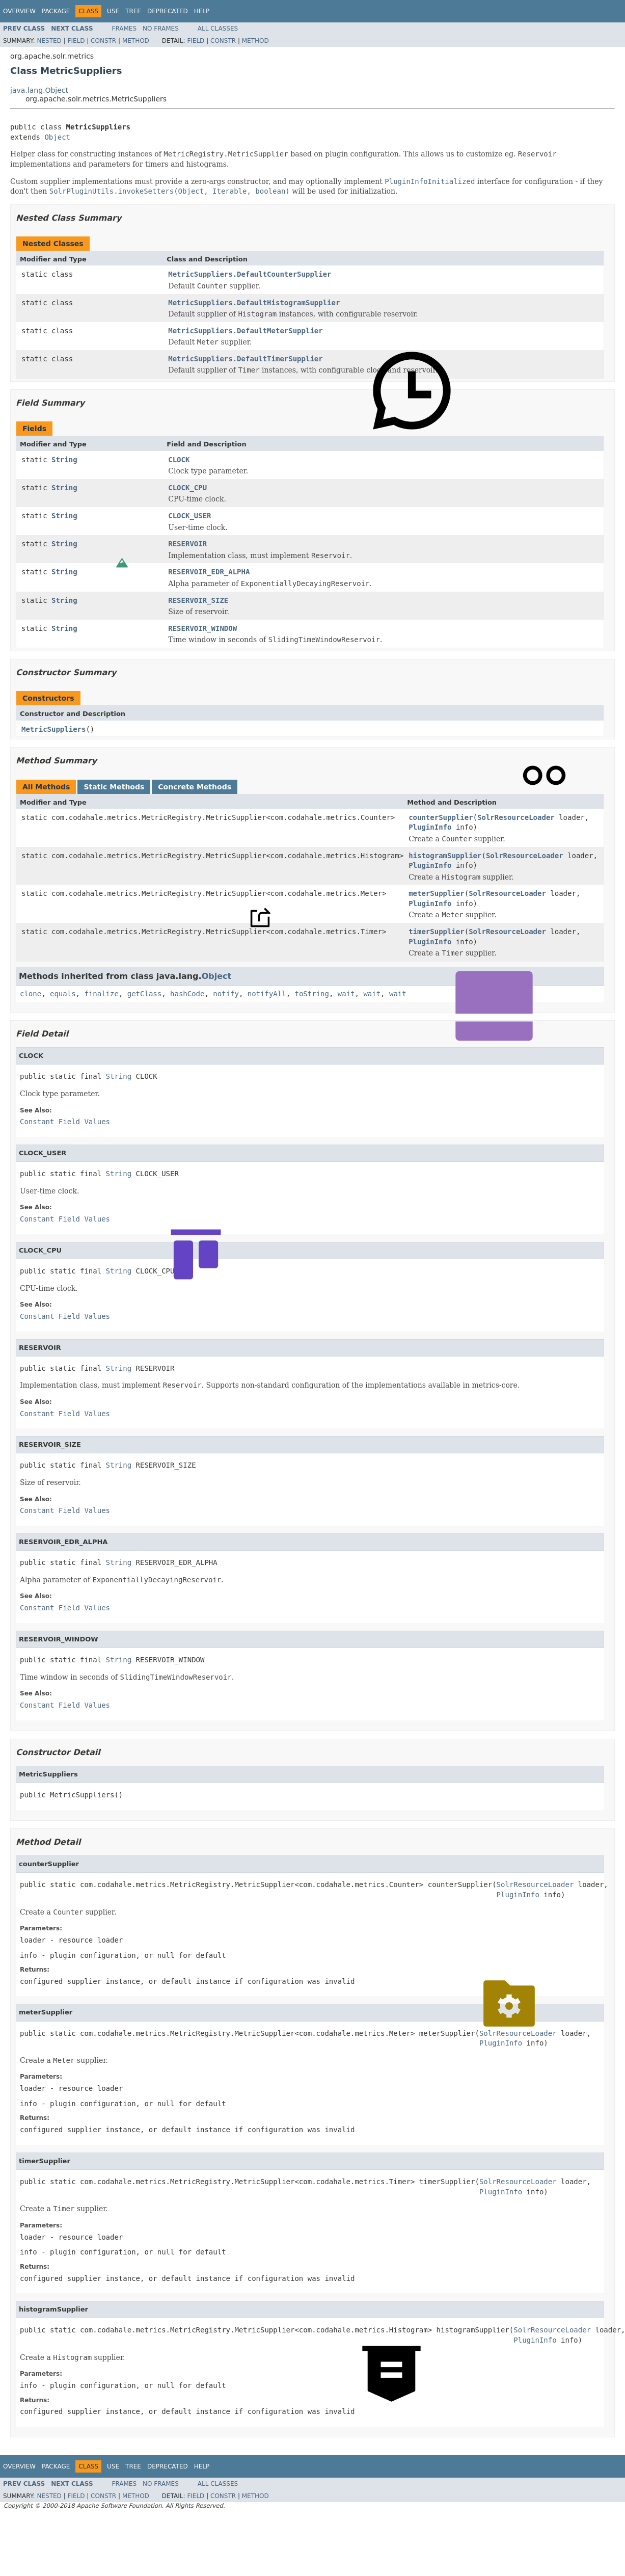  I want to click on snowpack javascript build tool logo, so click(122, 563).